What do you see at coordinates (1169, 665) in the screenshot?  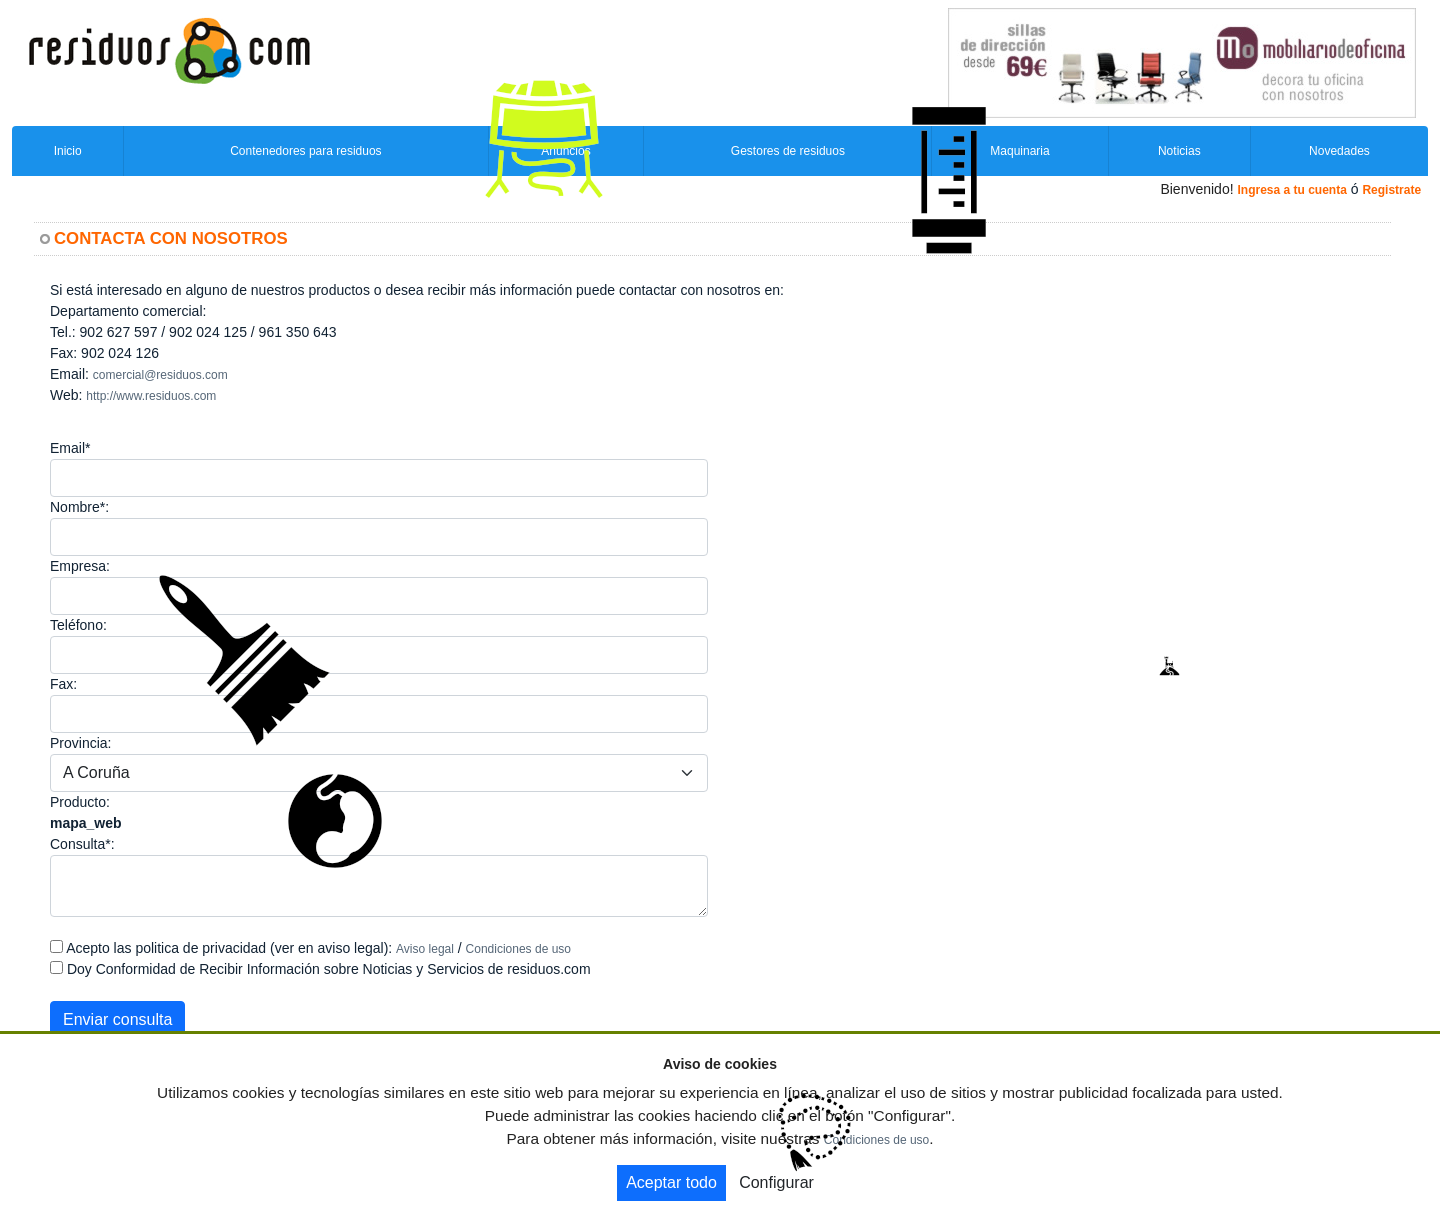 I see `view castle or fortress location on map` at bounding box center [1169, 665].